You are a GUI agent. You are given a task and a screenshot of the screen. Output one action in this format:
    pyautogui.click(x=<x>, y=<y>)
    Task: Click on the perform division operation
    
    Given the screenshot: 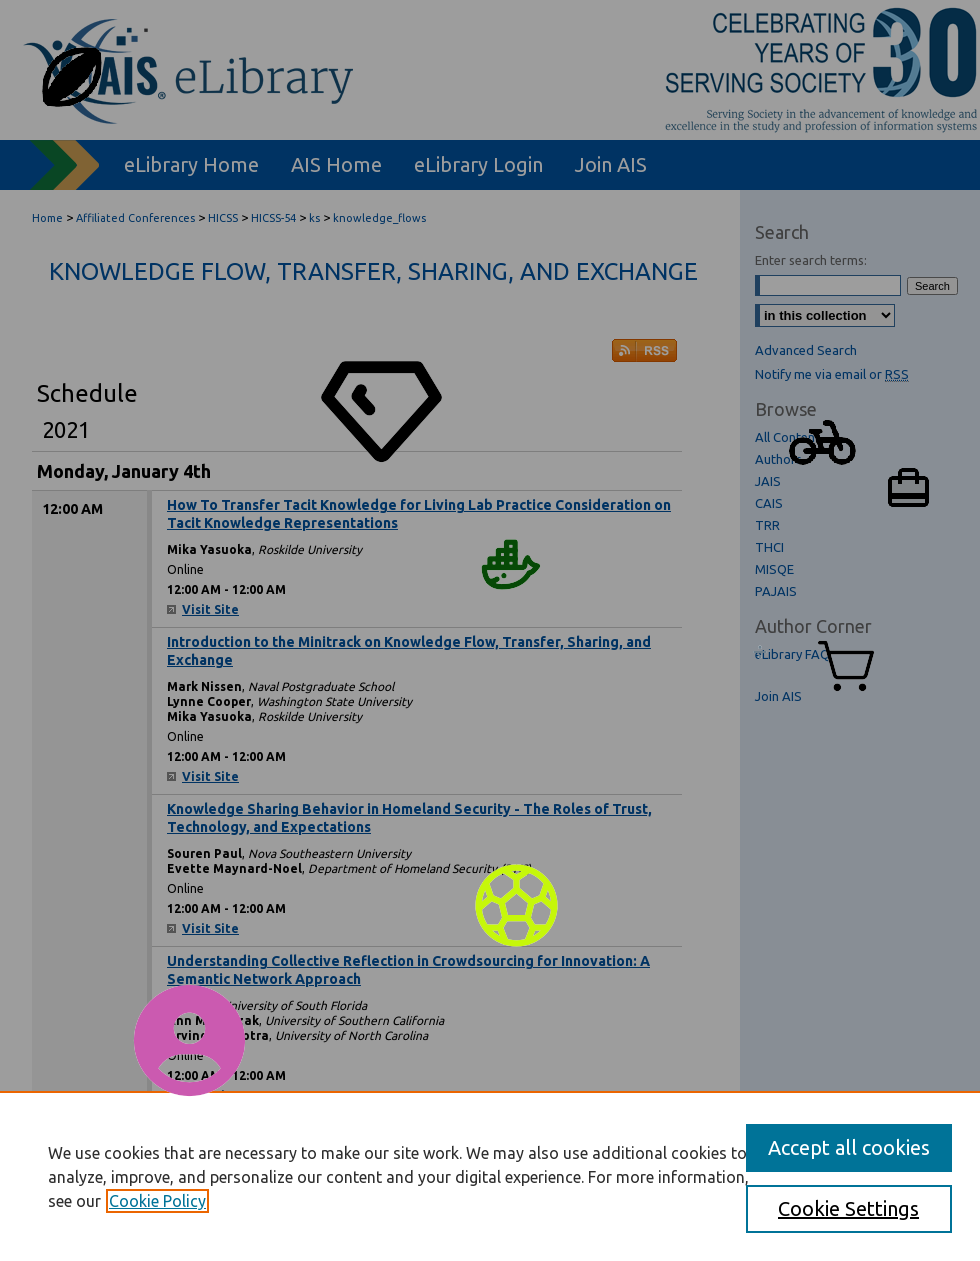 What is the action you would take?
    pyautogui.click(x=760, y=652)
    